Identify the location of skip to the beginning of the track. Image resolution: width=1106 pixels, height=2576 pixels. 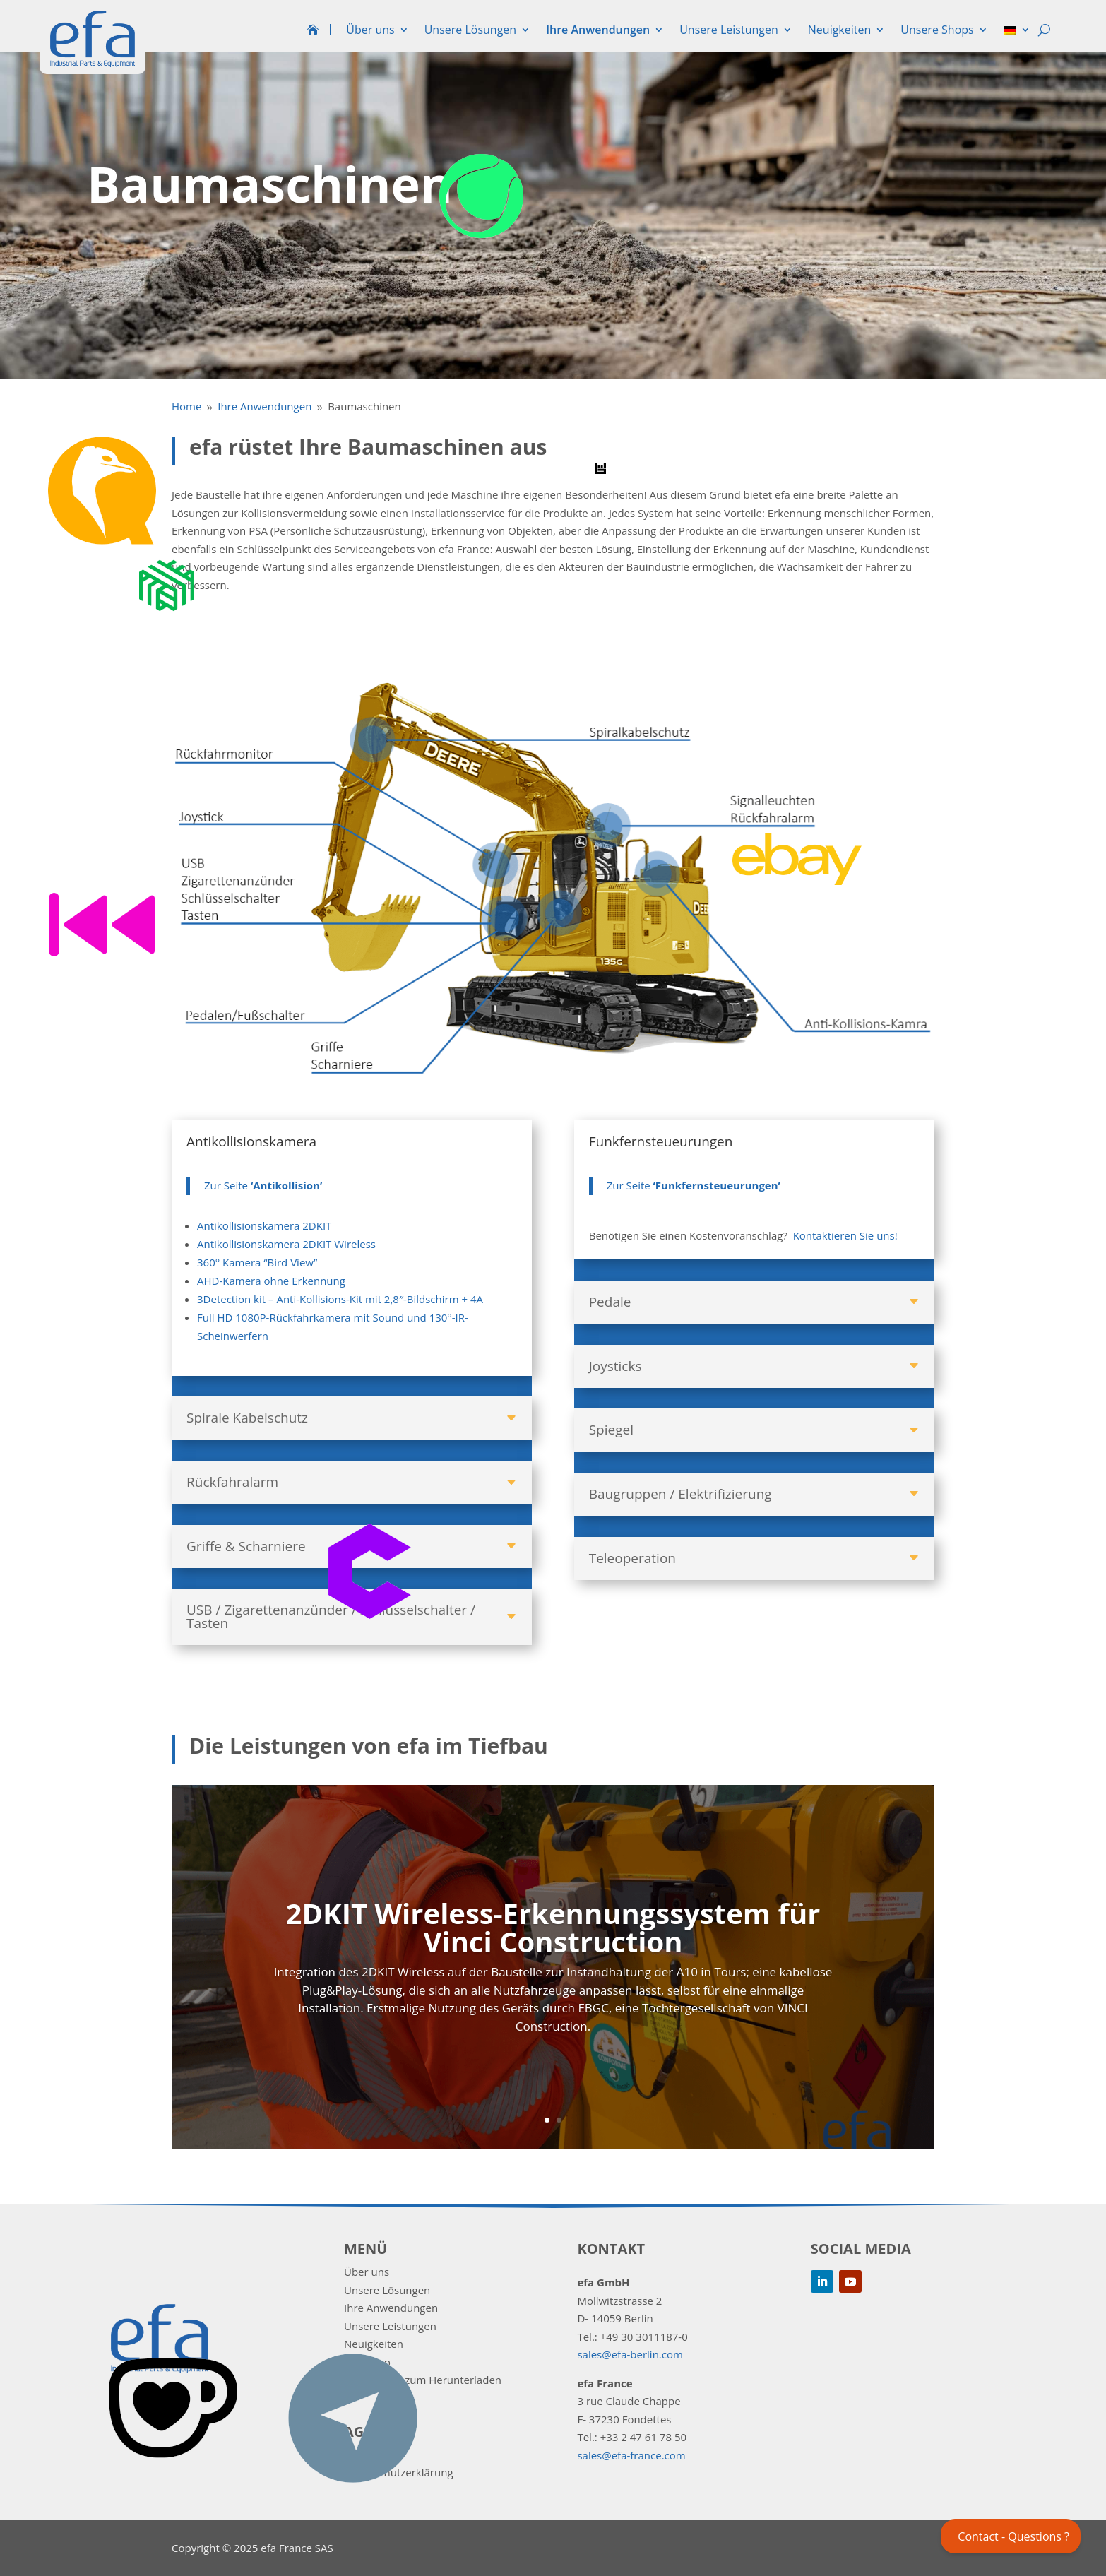
(102, 925).